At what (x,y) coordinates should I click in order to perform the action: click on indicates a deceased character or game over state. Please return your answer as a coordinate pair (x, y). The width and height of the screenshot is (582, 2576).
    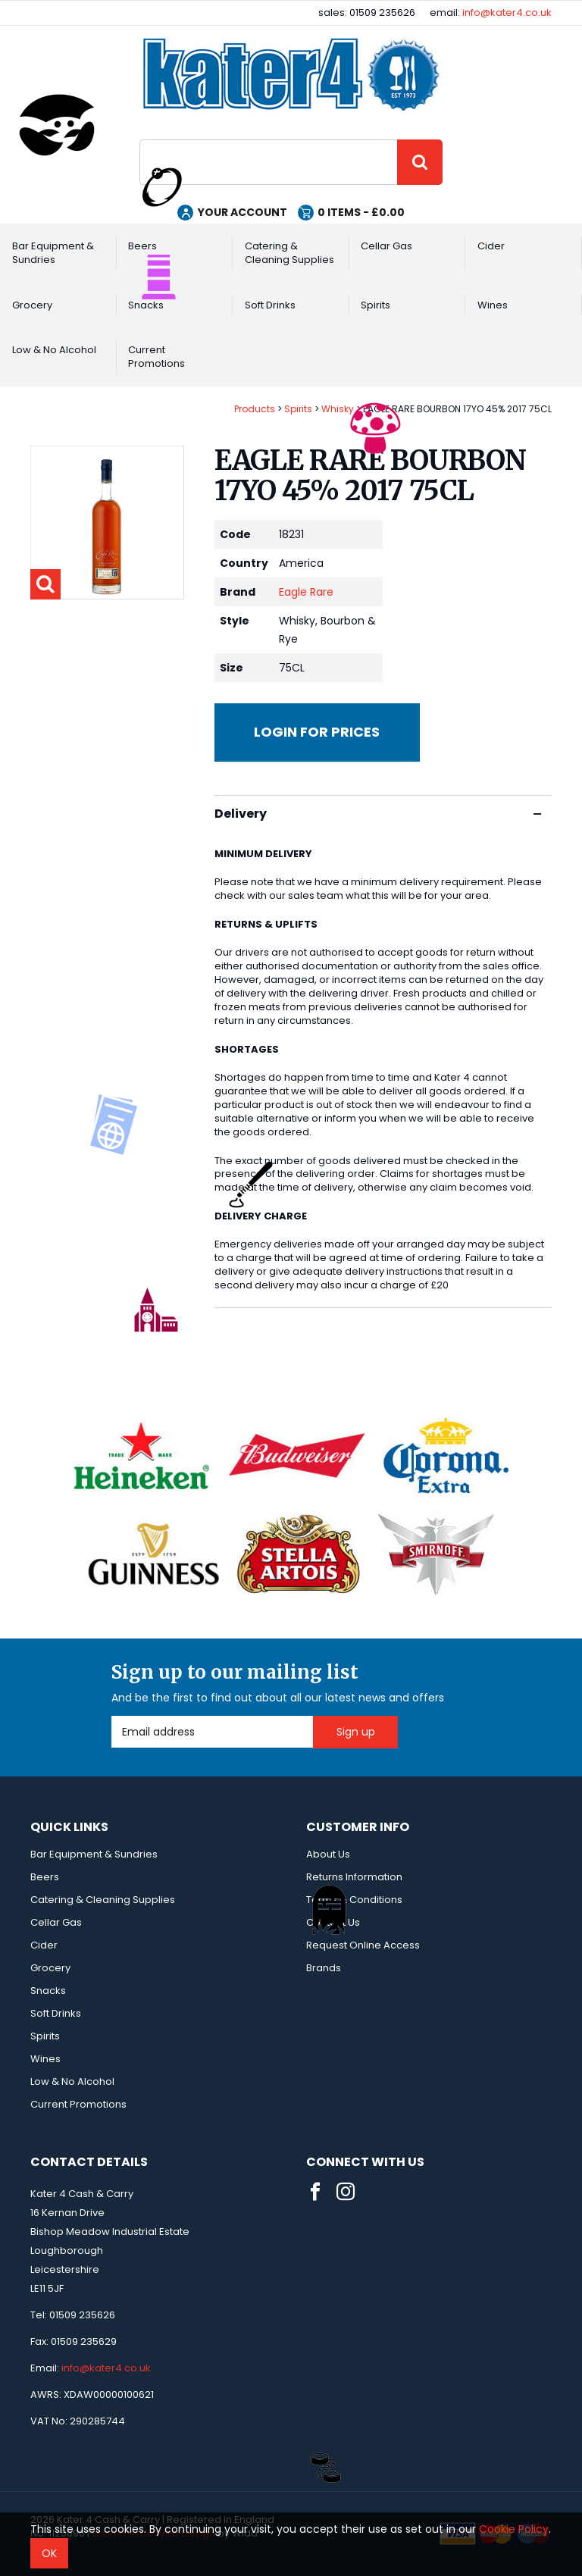
    Looking at the image, I should click on (330, 1911).